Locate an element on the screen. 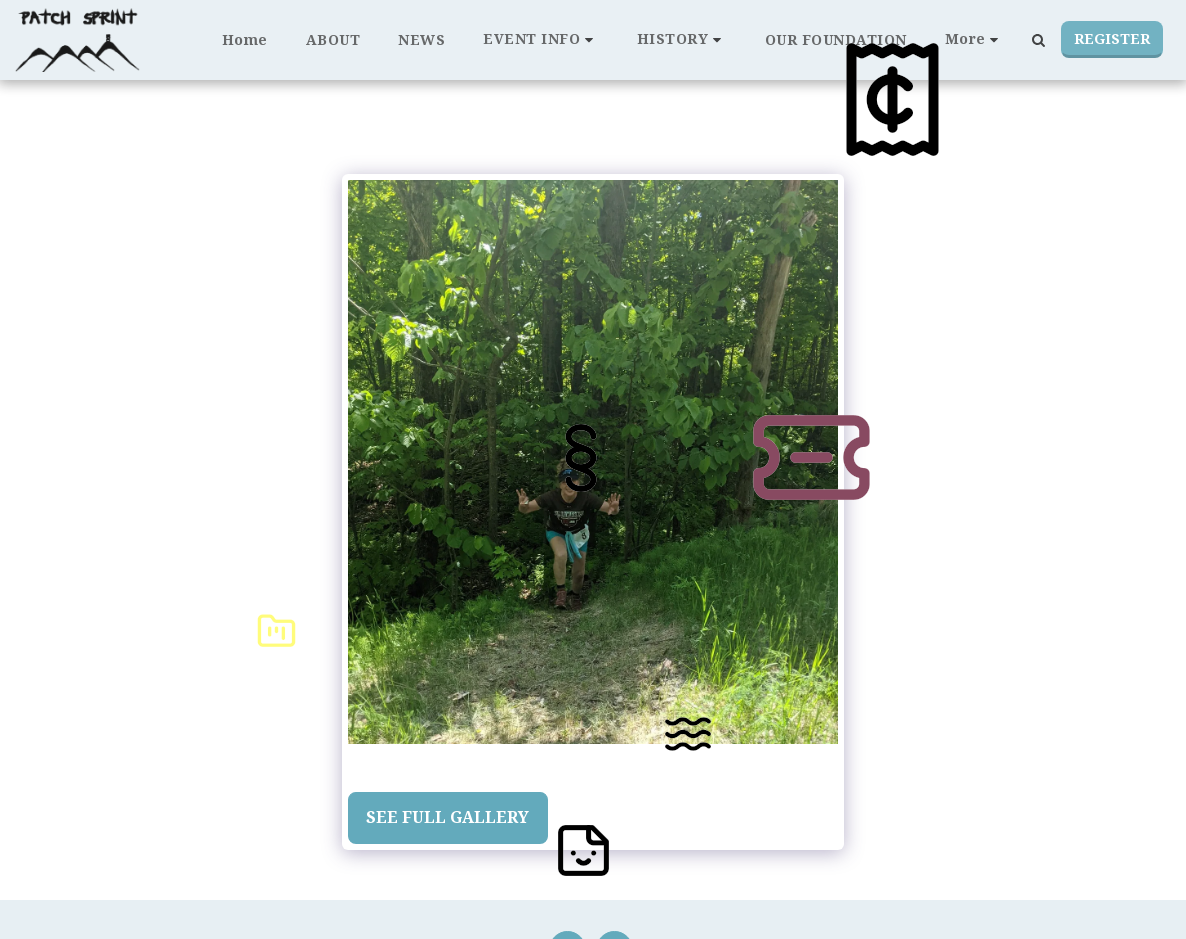 The image size is (1186, 939). add a sticker to your message is located at coordinates (583, 850).